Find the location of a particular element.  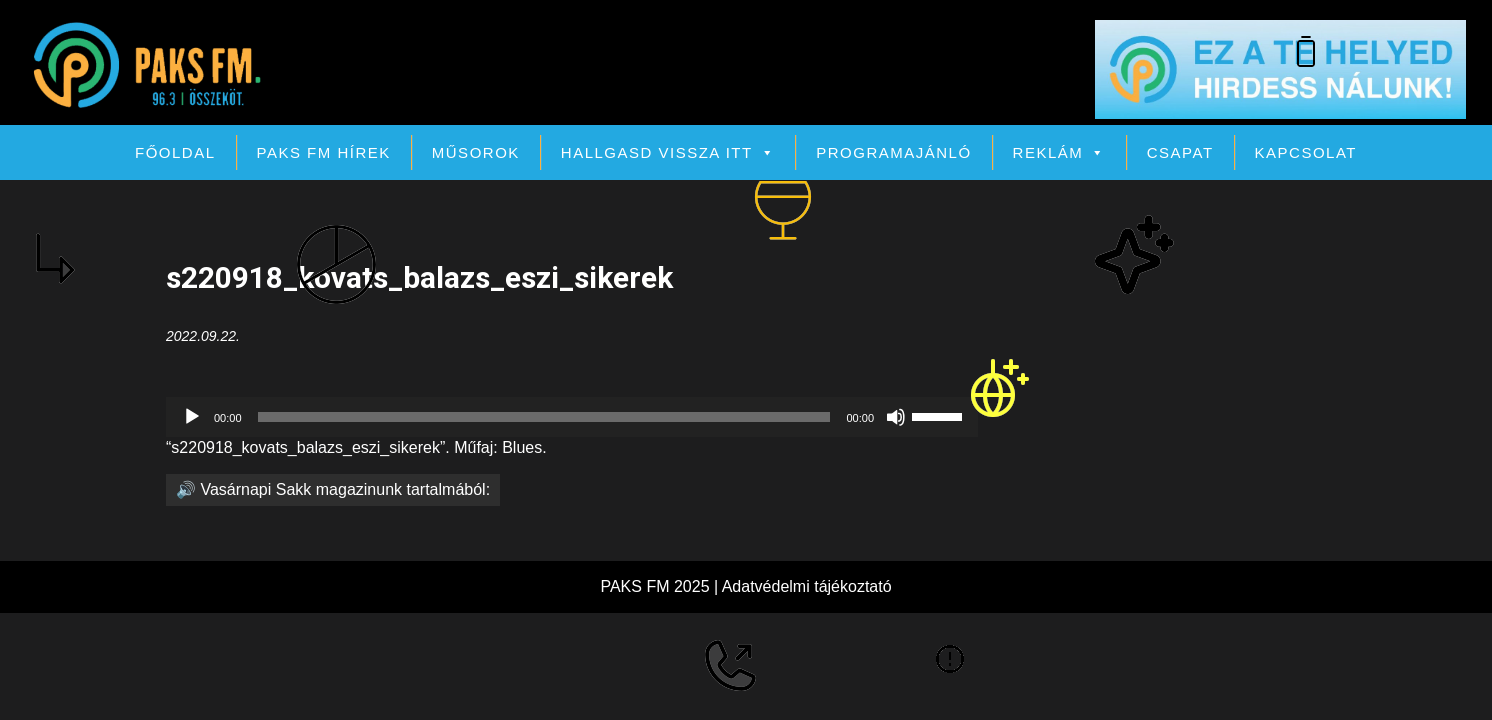

indicates new or AI-generated content is located at coordinates (1133, 256).